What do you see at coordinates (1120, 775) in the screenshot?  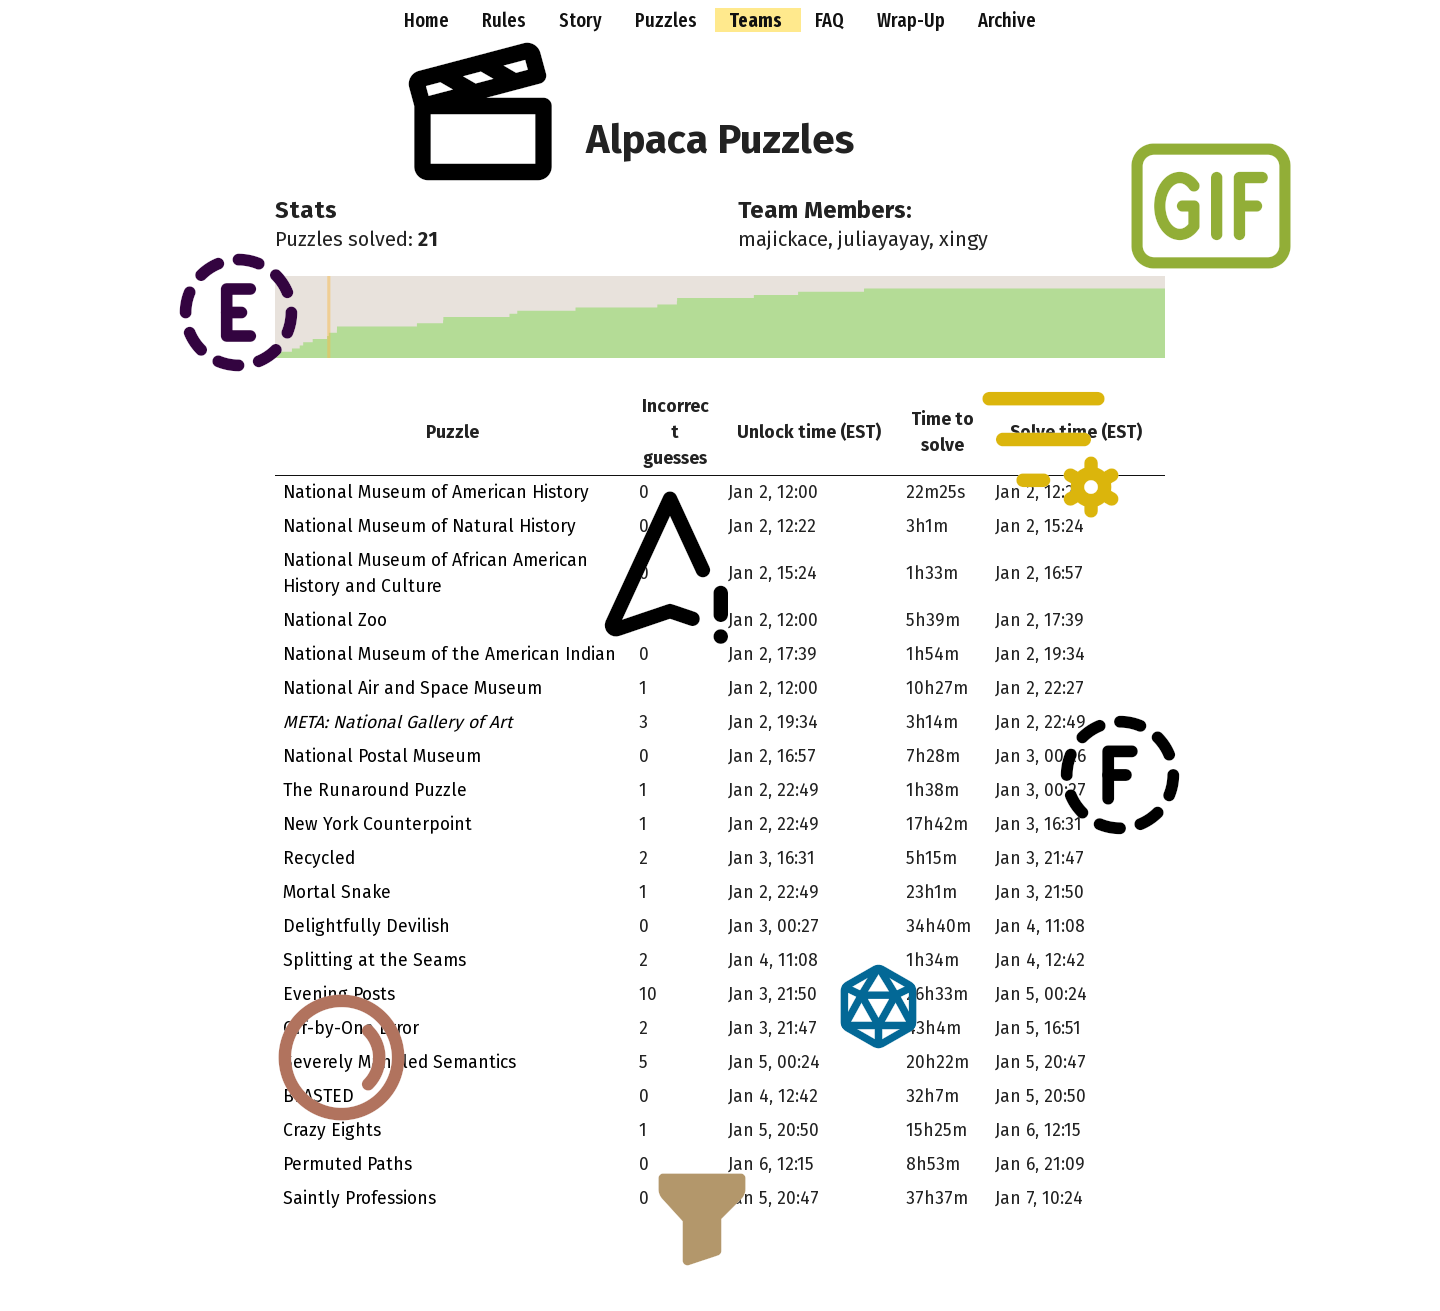 I see `indicates a draft or pending status` at bounding box center [1120, 775].